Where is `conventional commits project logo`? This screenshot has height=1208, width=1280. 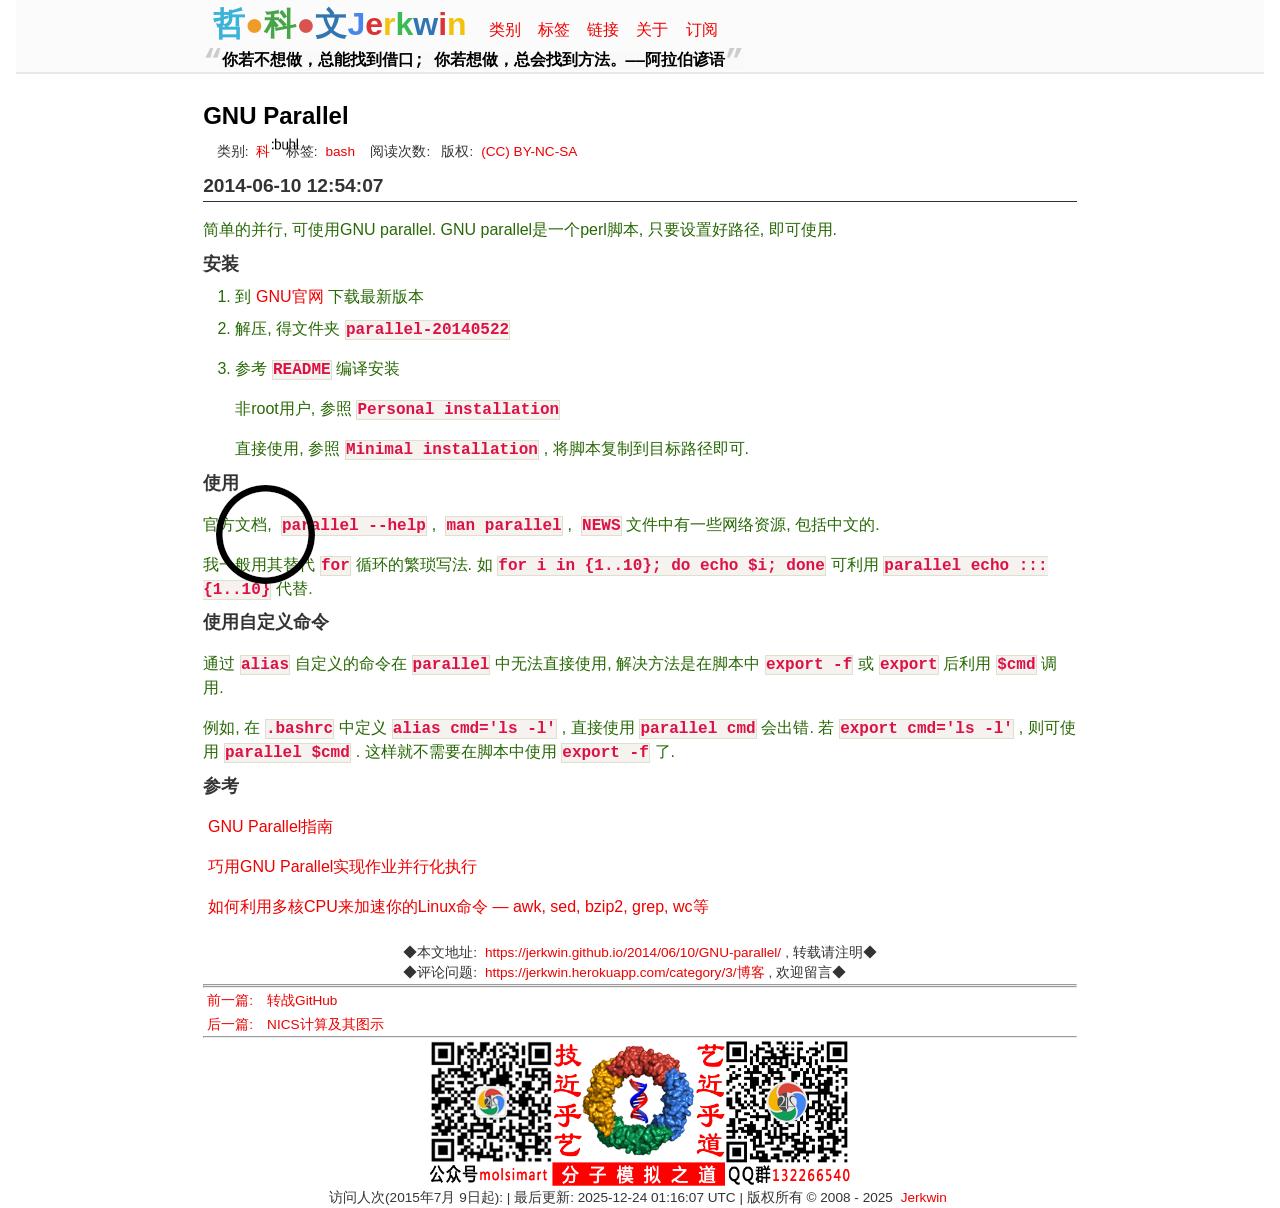
conventional commits project logo is located at coordinates (265, 534).